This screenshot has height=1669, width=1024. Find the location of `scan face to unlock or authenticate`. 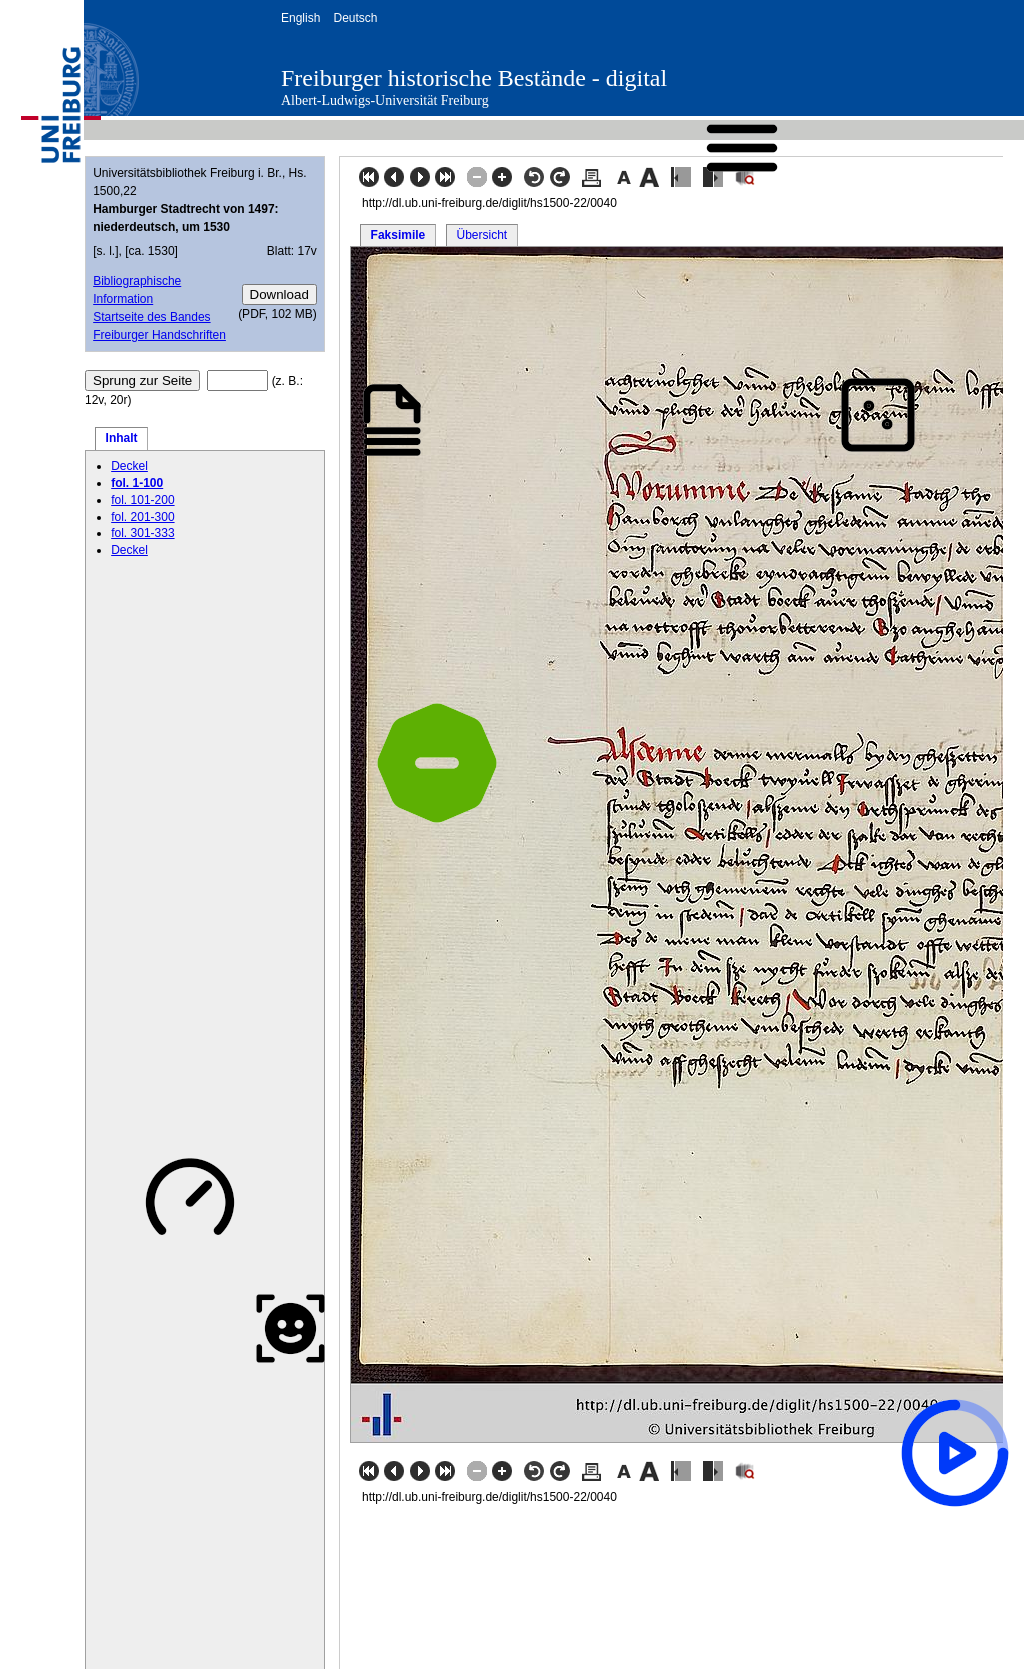

scan face to unlock or authenticate is located at coordinates (290, 1328).